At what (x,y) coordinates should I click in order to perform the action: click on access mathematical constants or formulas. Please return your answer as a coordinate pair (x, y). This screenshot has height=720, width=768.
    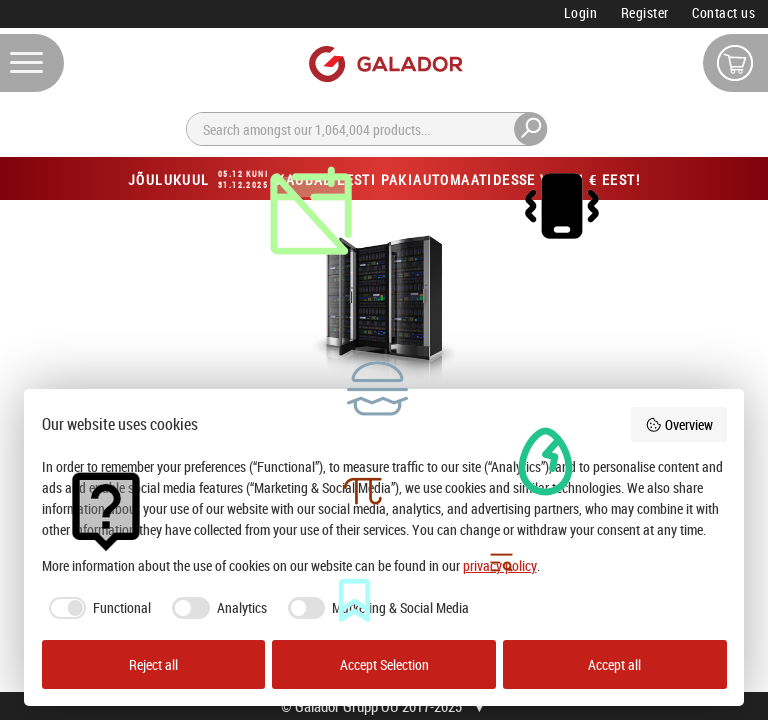
    Looking at the image, I should click on (363, 490).